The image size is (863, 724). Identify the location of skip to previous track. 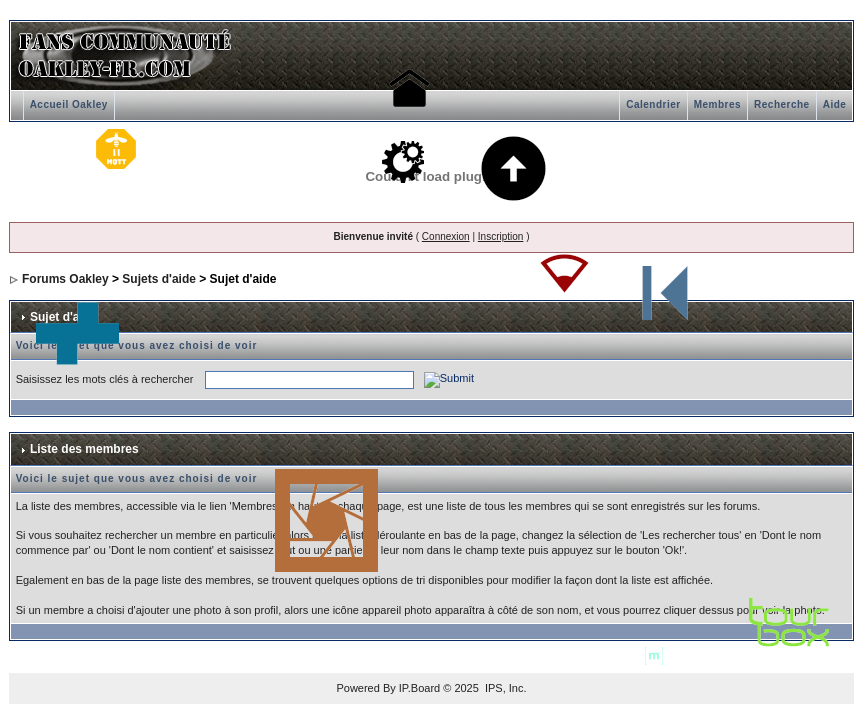
(665, 293).